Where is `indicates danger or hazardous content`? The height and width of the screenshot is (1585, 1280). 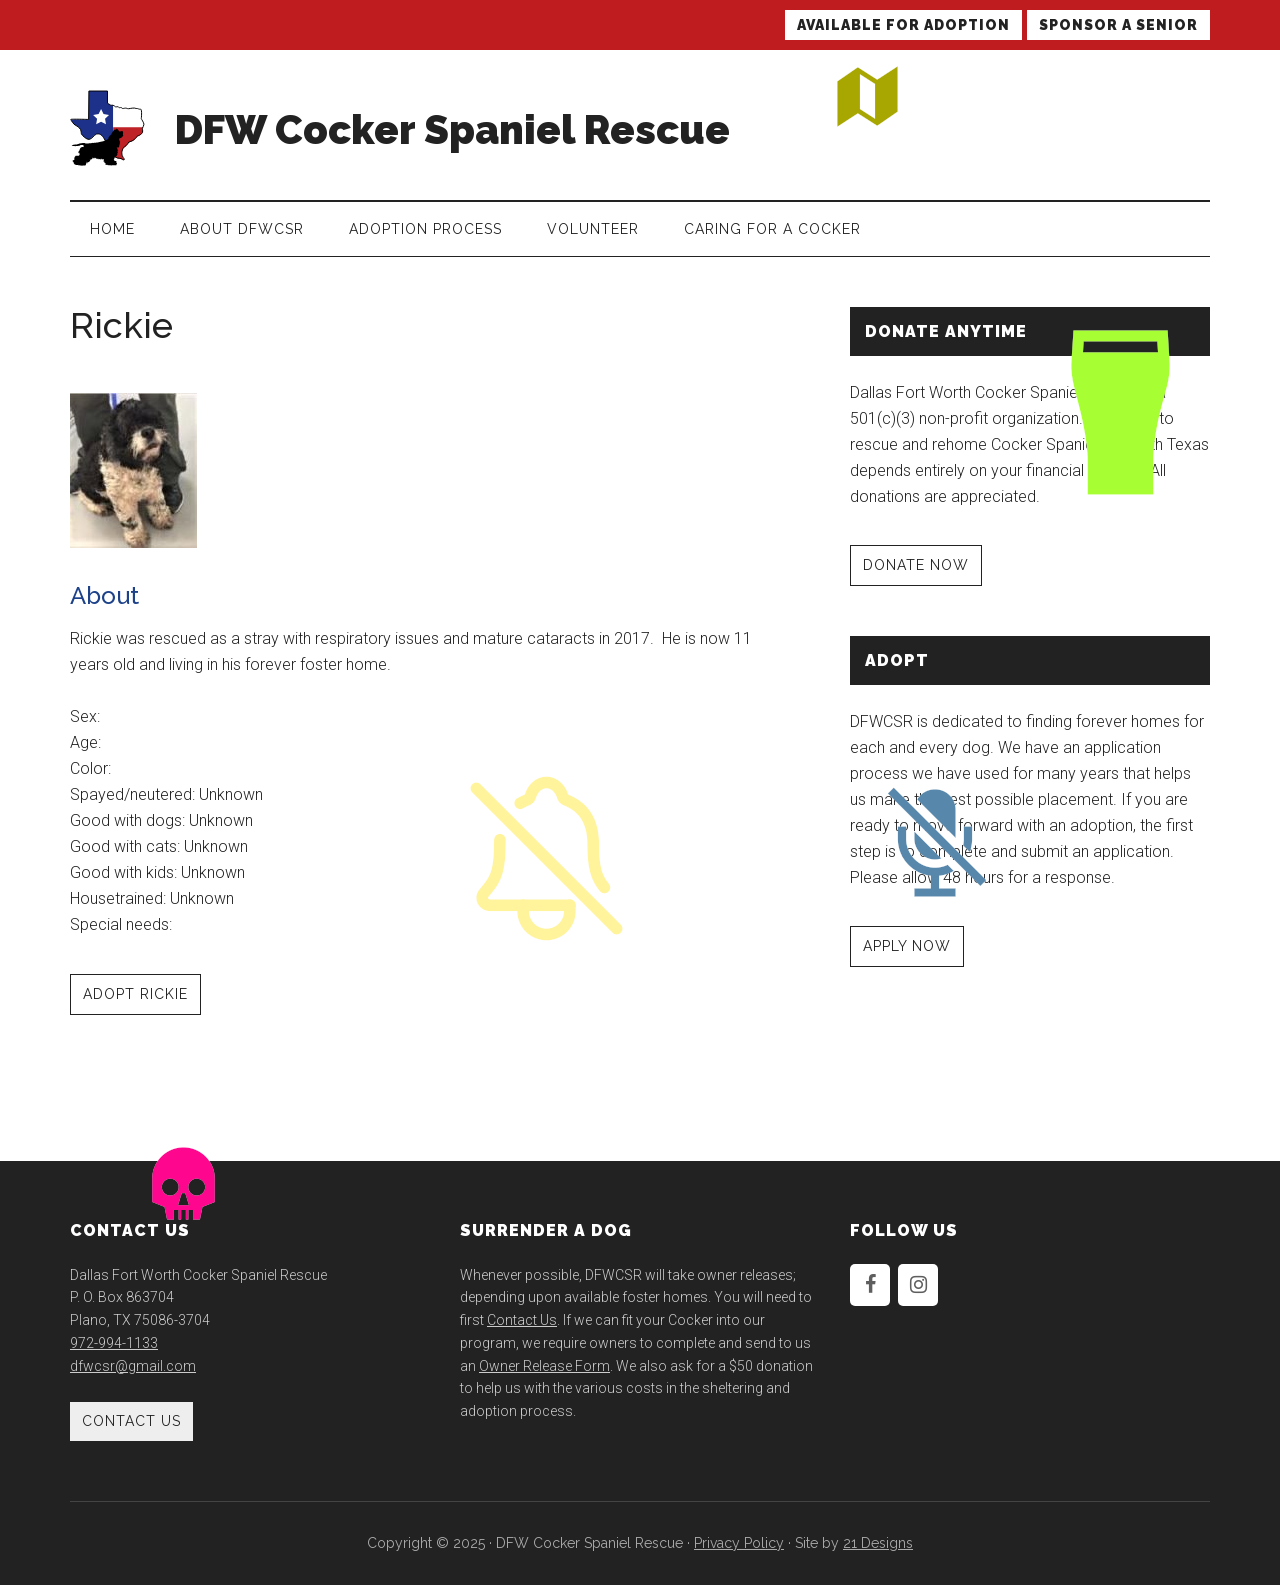
indicates danger or hazardous content is located at coordinates (183, 1183).